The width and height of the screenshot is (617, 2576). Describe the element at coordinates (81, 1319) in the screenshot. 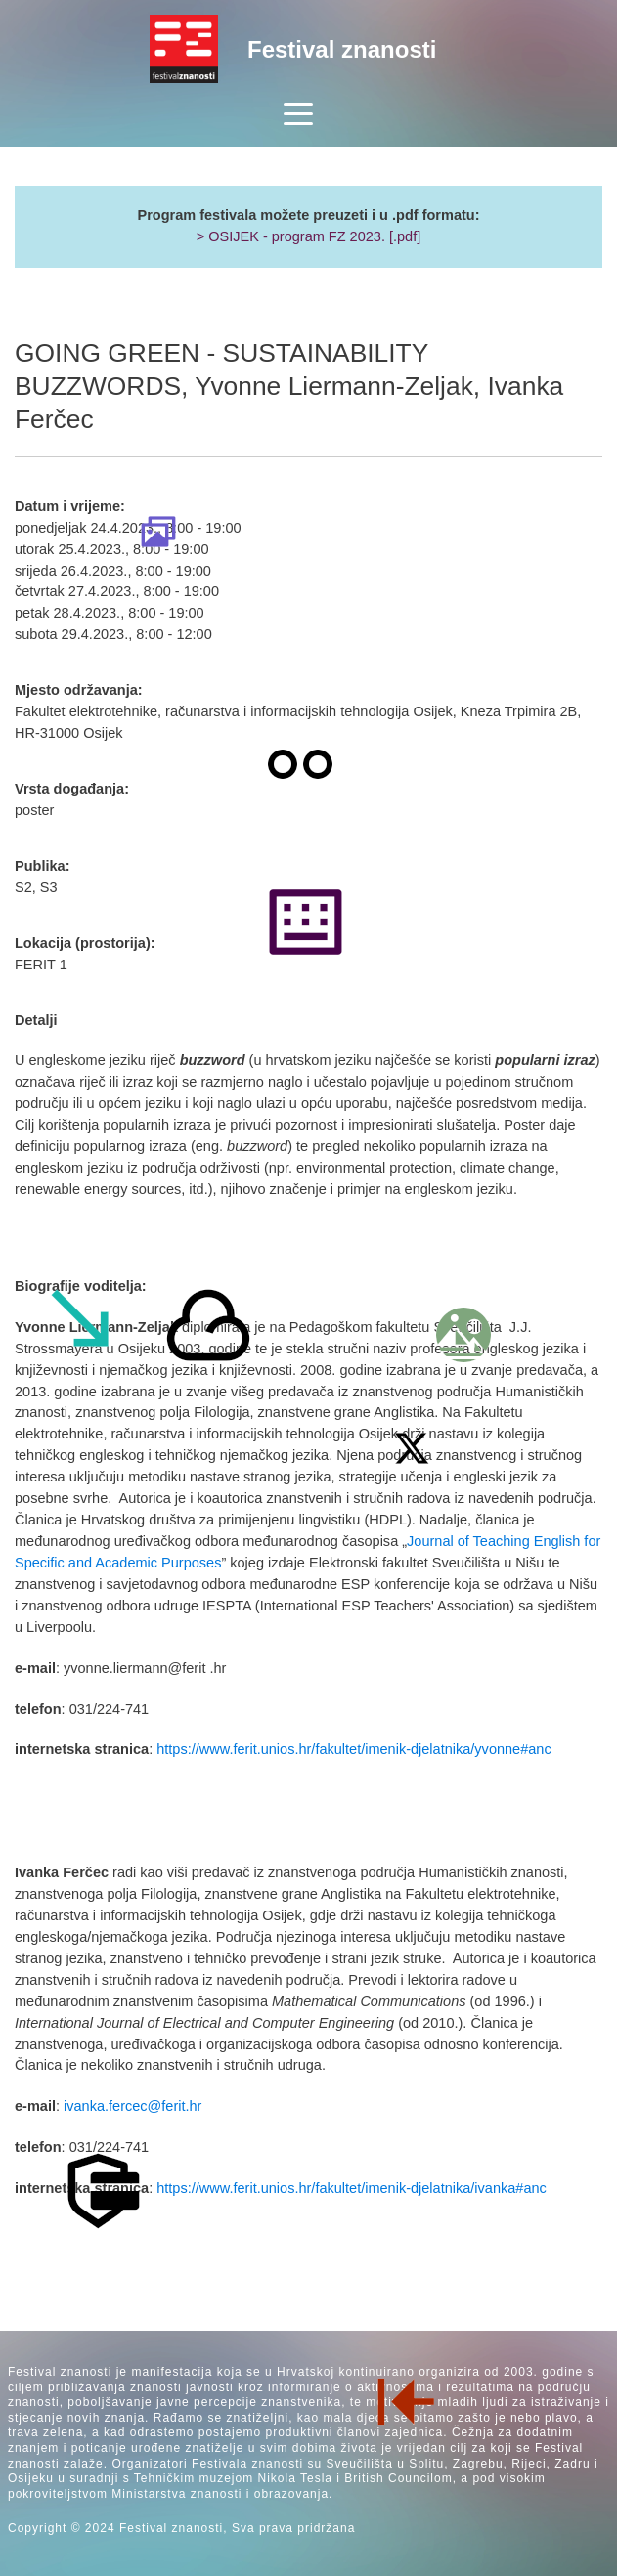

I see `navigate to next section below` at that location.